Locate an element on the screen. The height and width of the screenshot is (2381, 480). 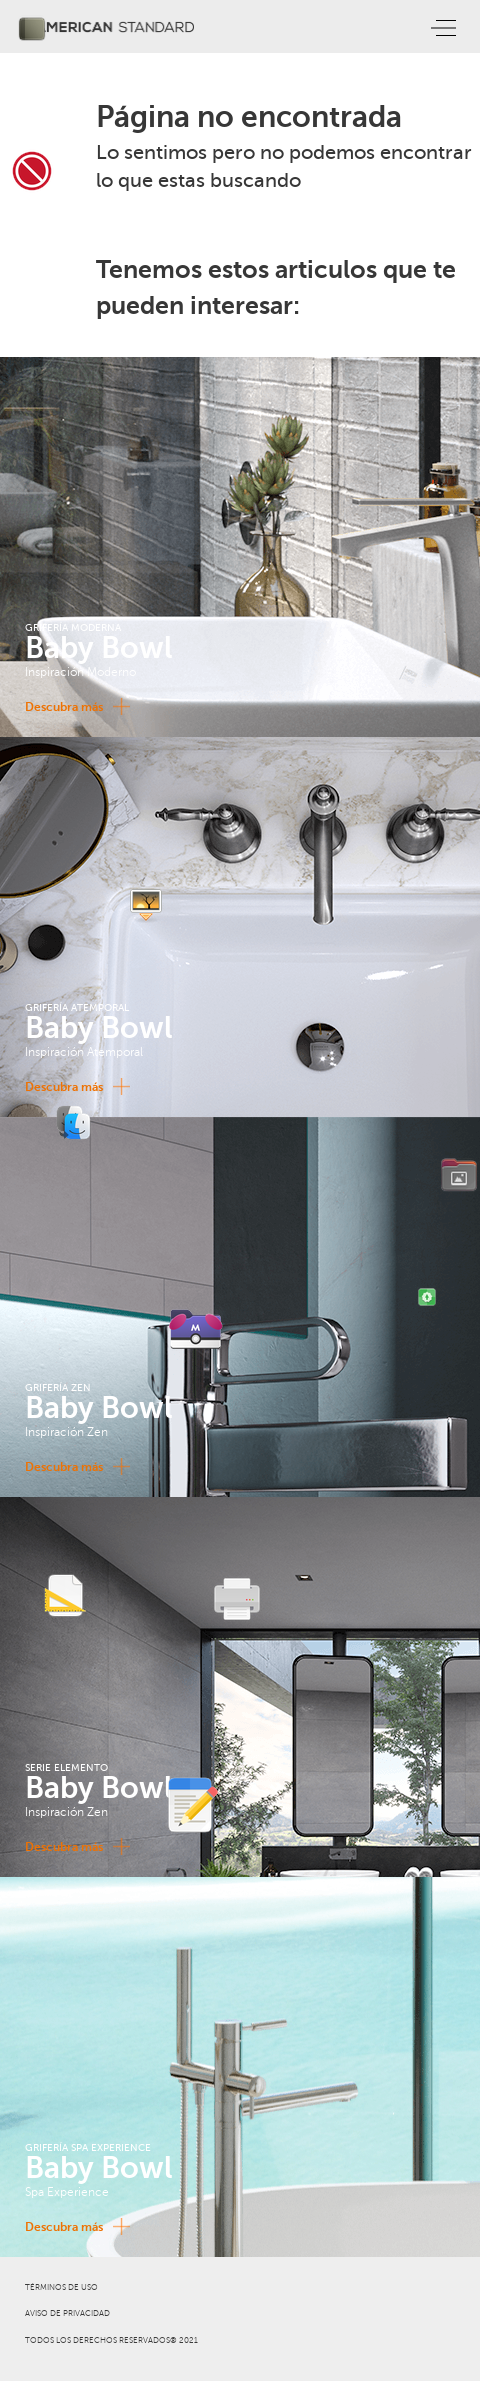
delete selected item is located at coordinates (32, 171).